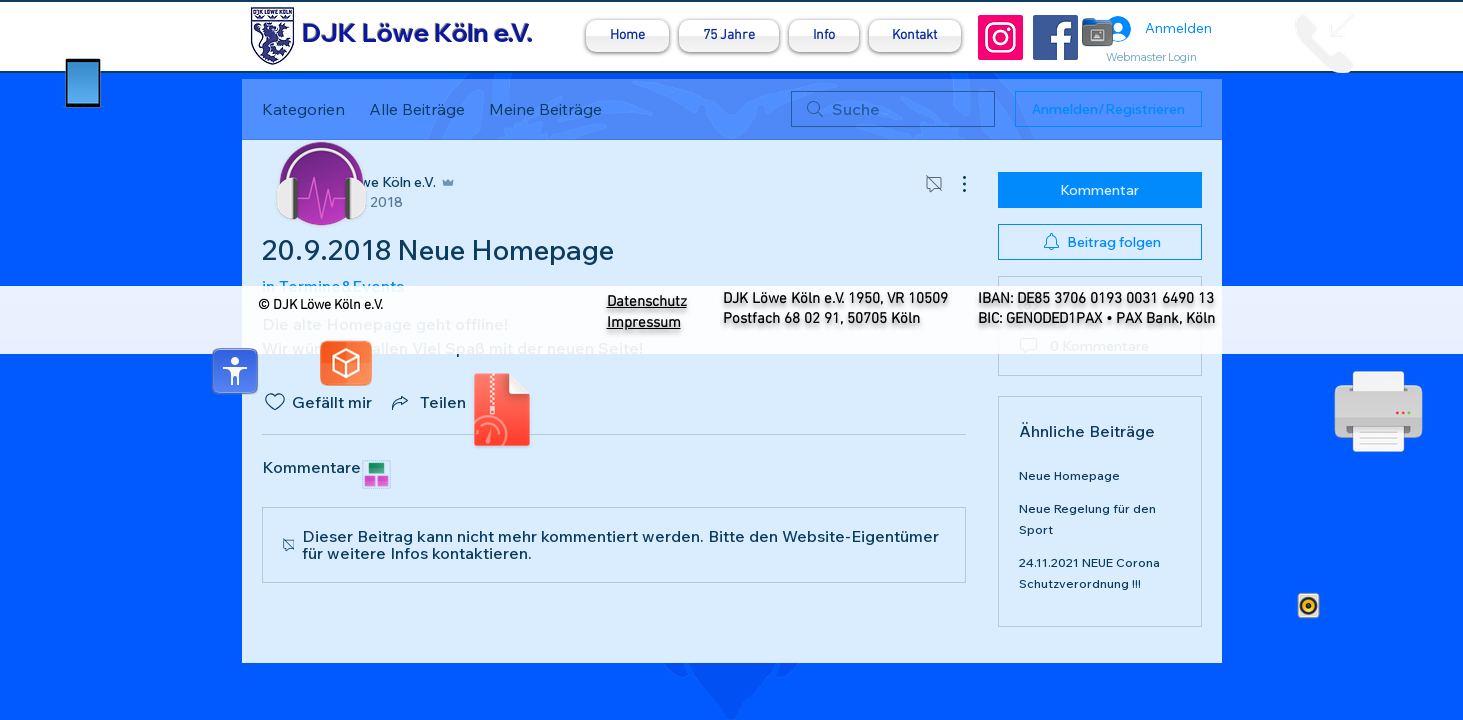  Describe the element at coordinates (376, 474) in the screenshot. I see `select all items in the current view` at that location.